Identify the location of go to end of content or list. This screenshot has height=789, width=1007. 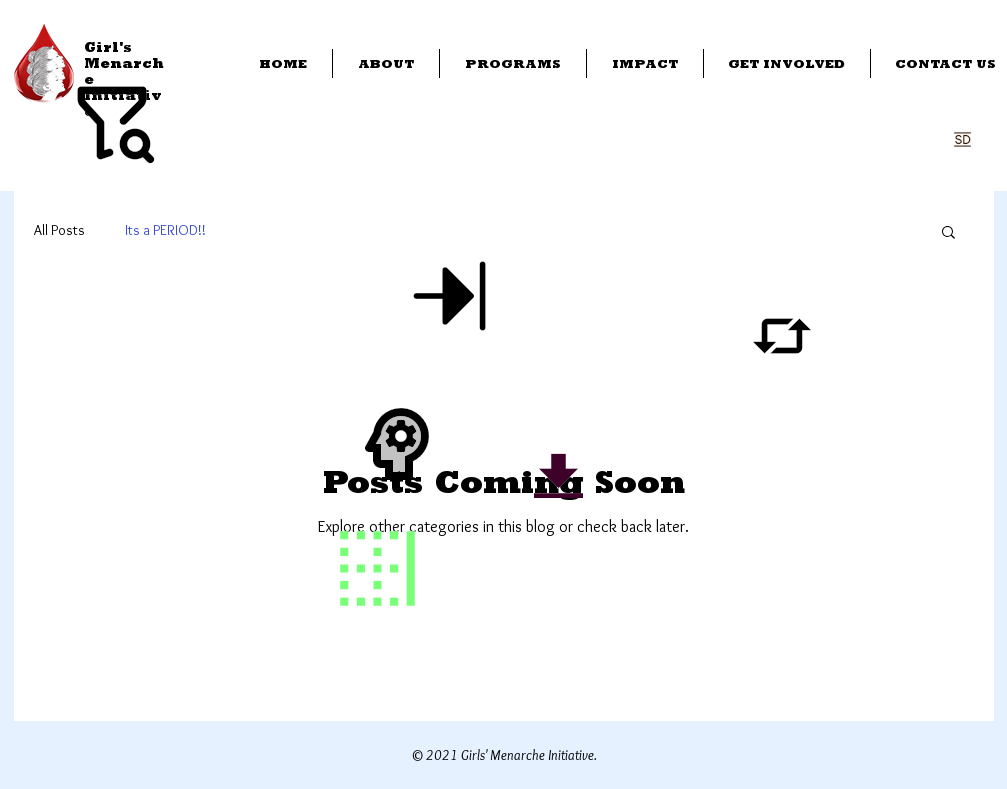
(451, 296).